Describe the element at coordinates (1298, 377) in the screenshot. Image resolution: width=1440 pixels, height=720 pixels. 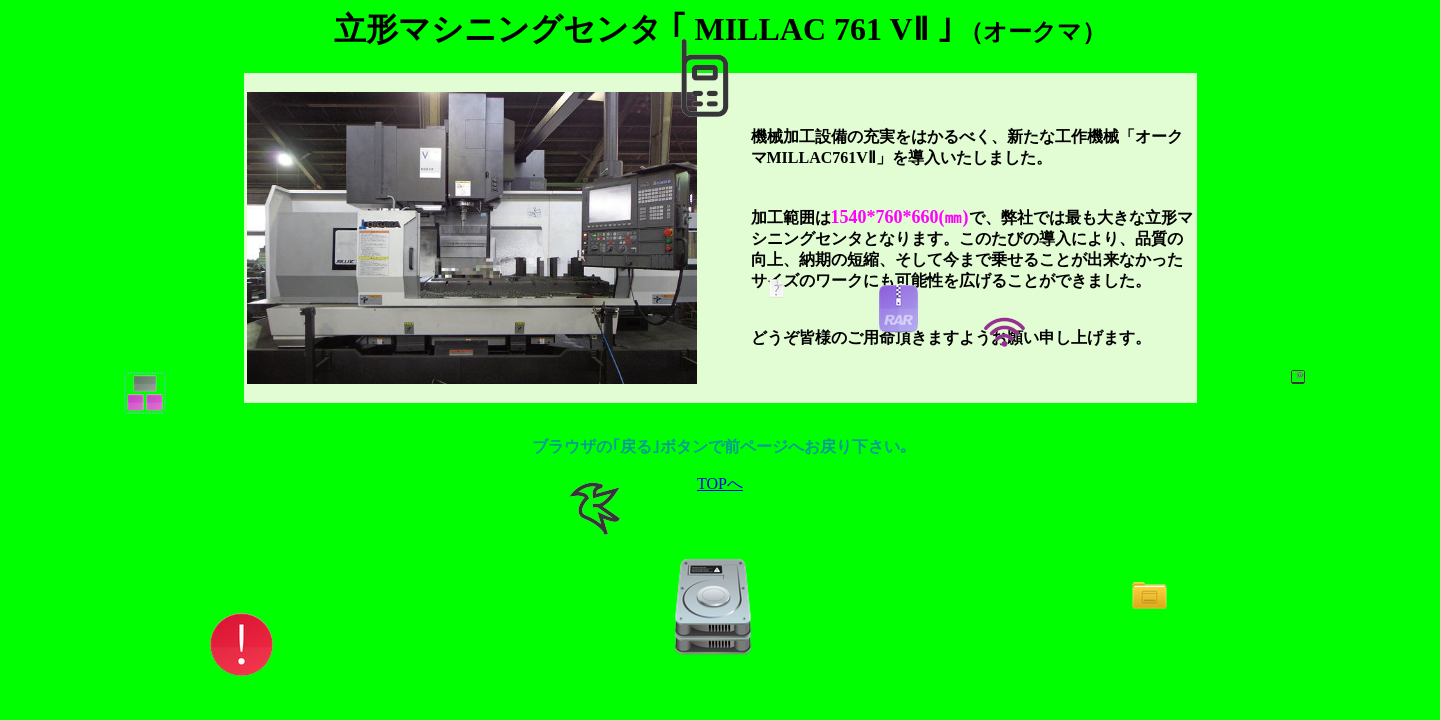
I see `access keyboard and input settings` at that location.